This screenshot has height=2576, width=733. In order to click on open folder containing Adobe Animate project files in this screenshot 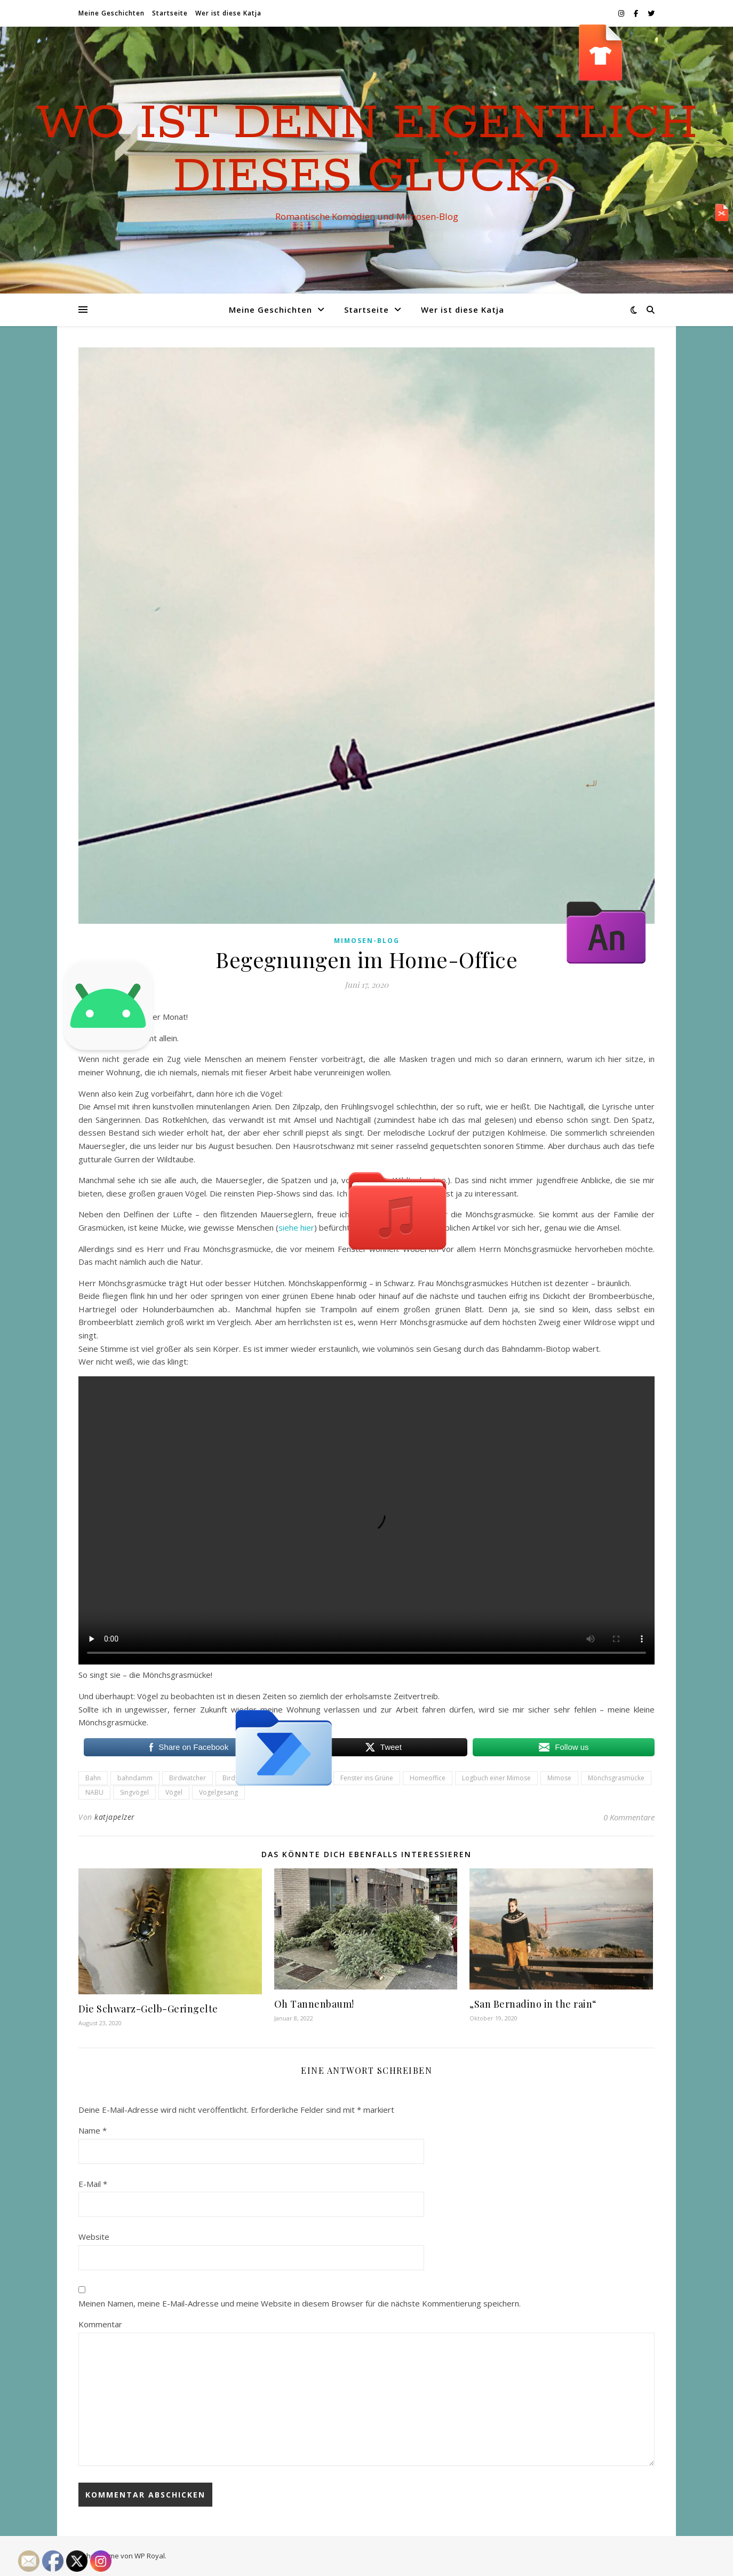, I will do `click(605, 934)`.